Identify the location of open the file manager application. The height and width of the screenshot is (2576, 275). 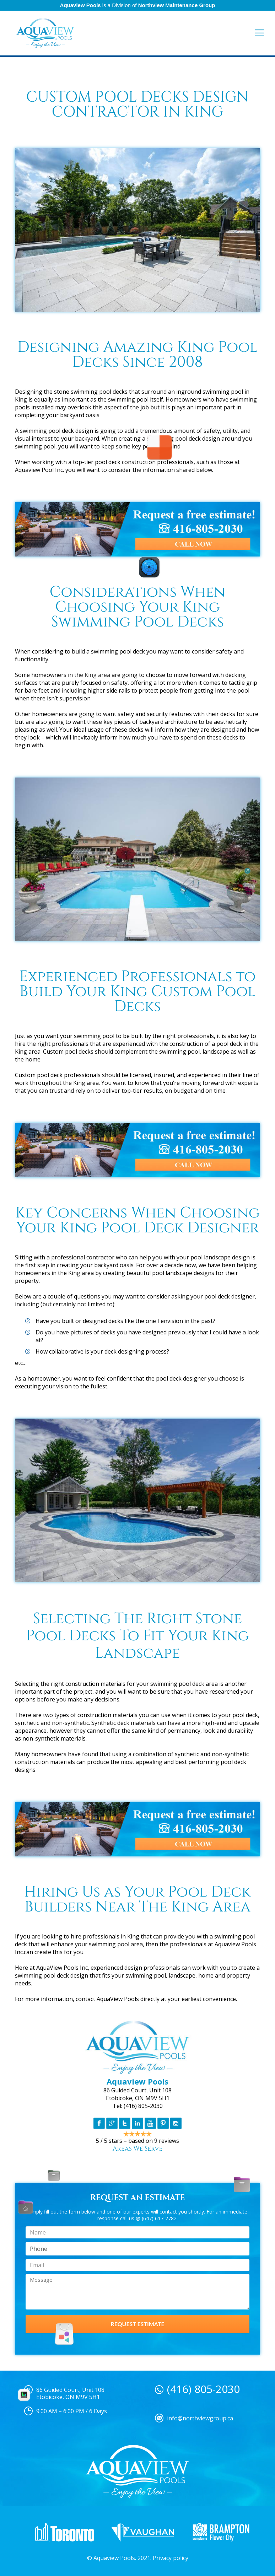
(54, 2175).